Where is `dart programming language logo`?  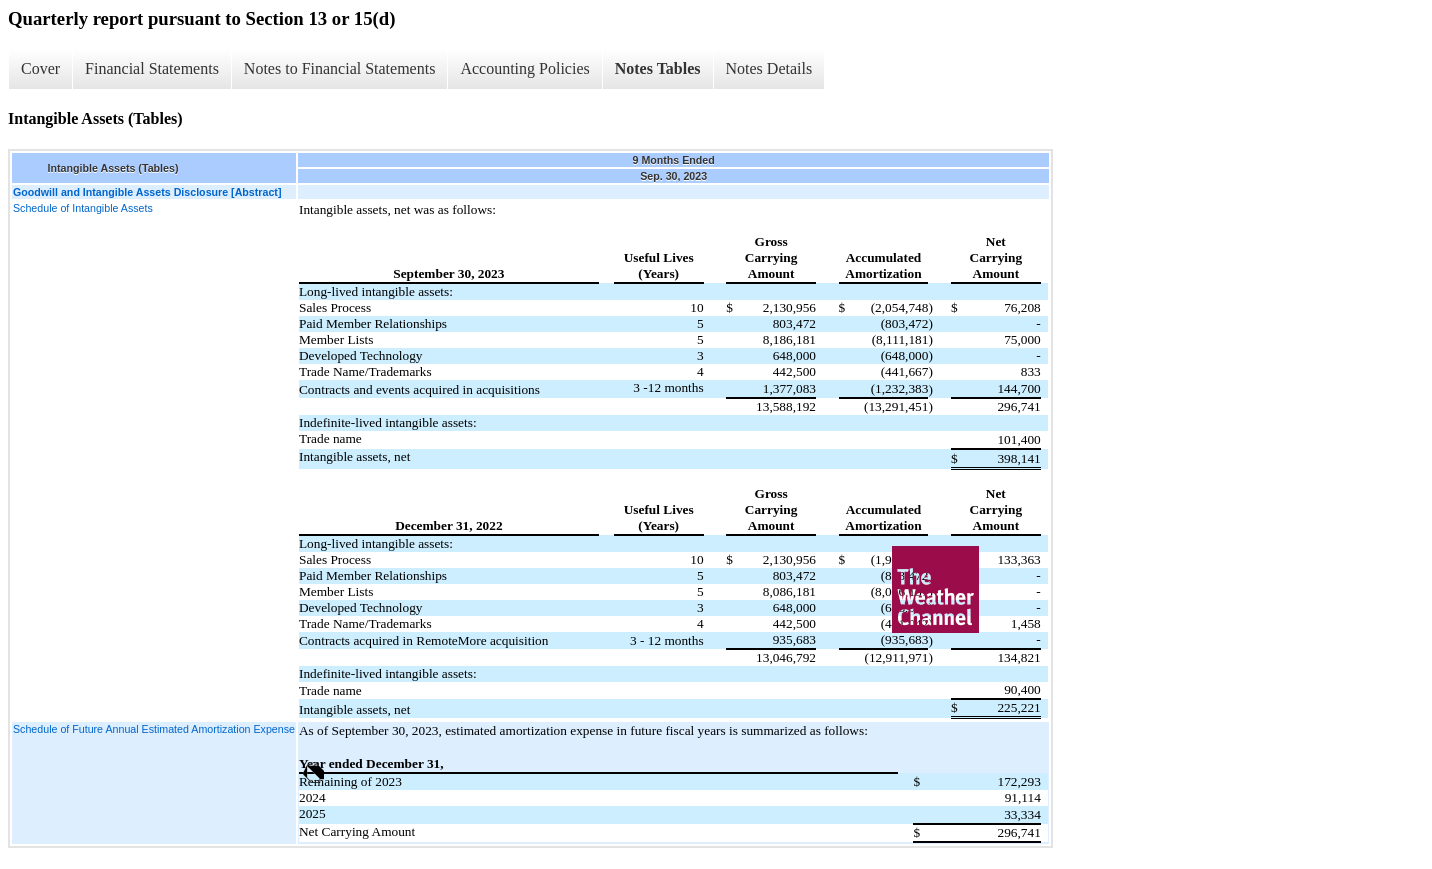
dart programming language logo is located at coordinates (313, 772).